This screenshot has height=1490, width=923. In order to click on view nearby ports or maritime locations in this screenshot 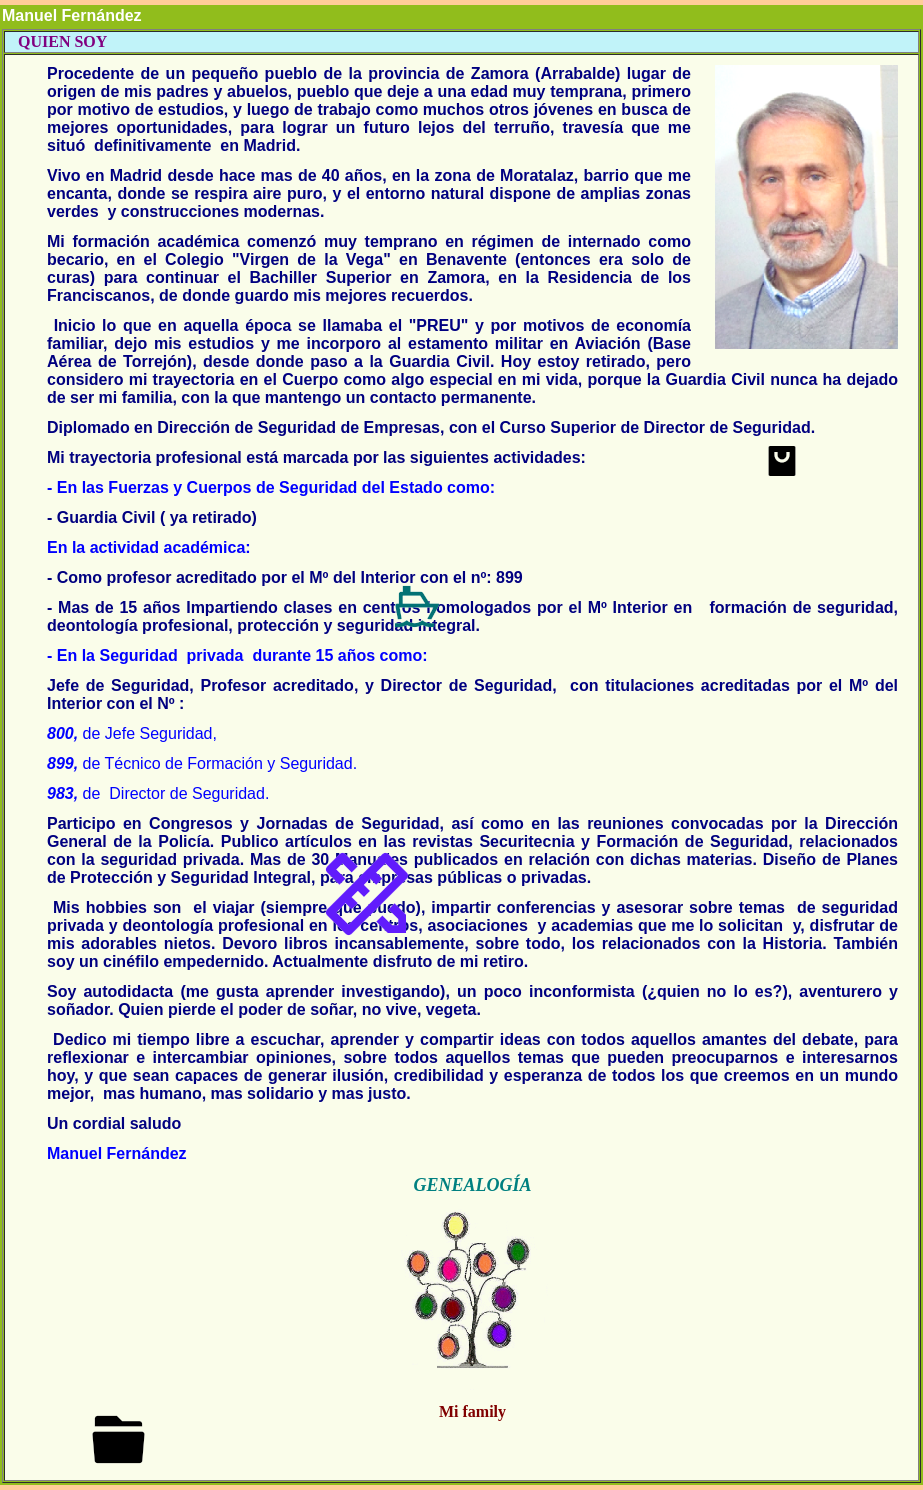, I will do `click(416, 607)`.